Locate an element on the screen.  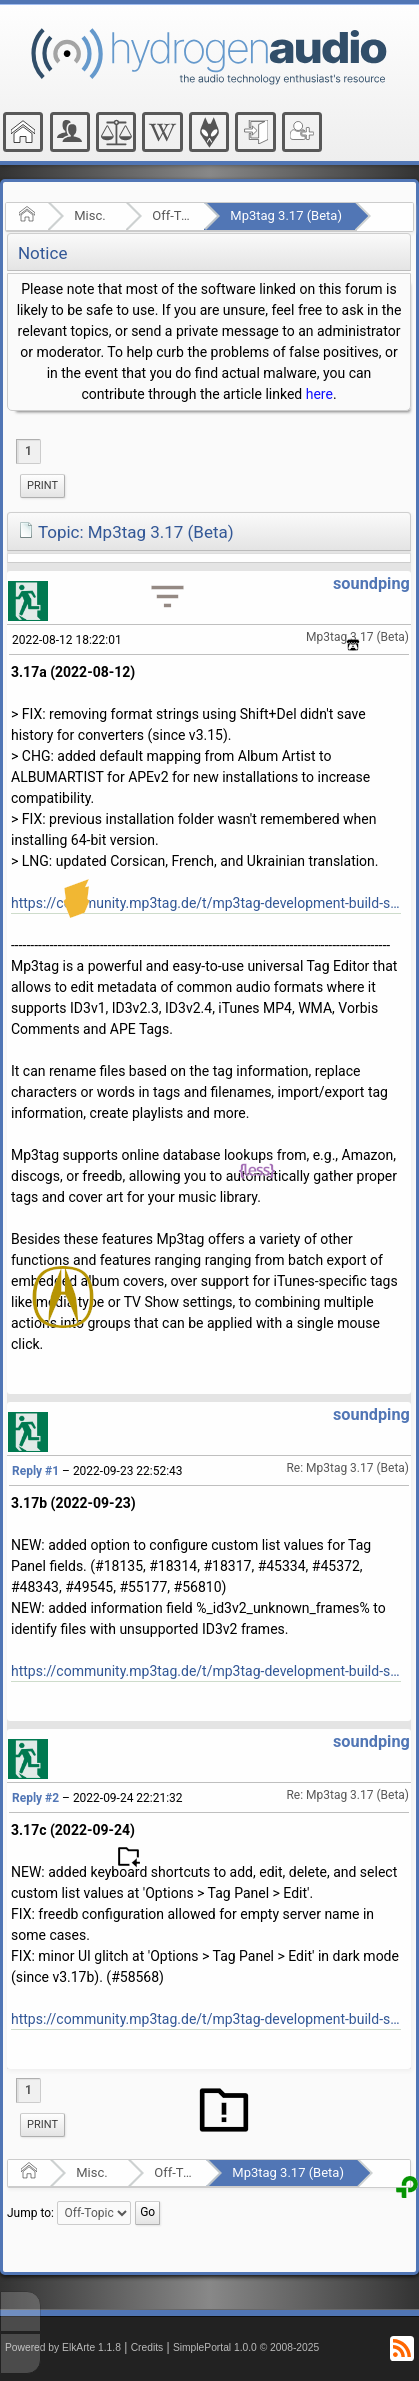
folder contains items that need attention is located at coordinates (224, 2110).